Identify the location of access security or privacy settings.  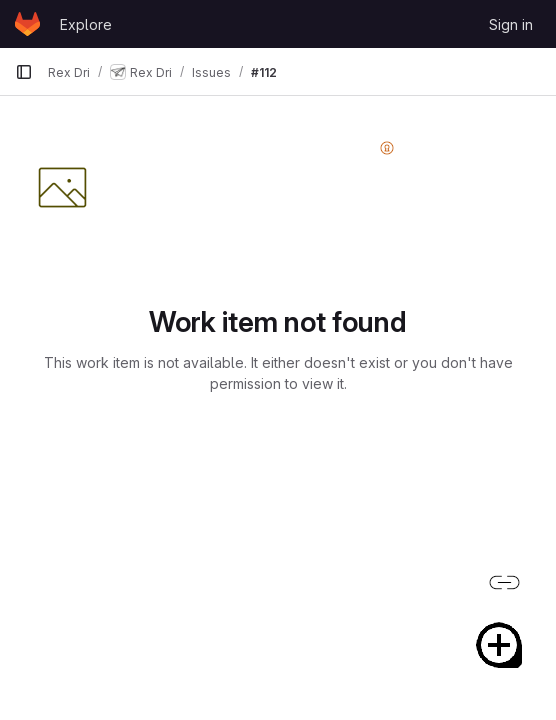
(387, 148).